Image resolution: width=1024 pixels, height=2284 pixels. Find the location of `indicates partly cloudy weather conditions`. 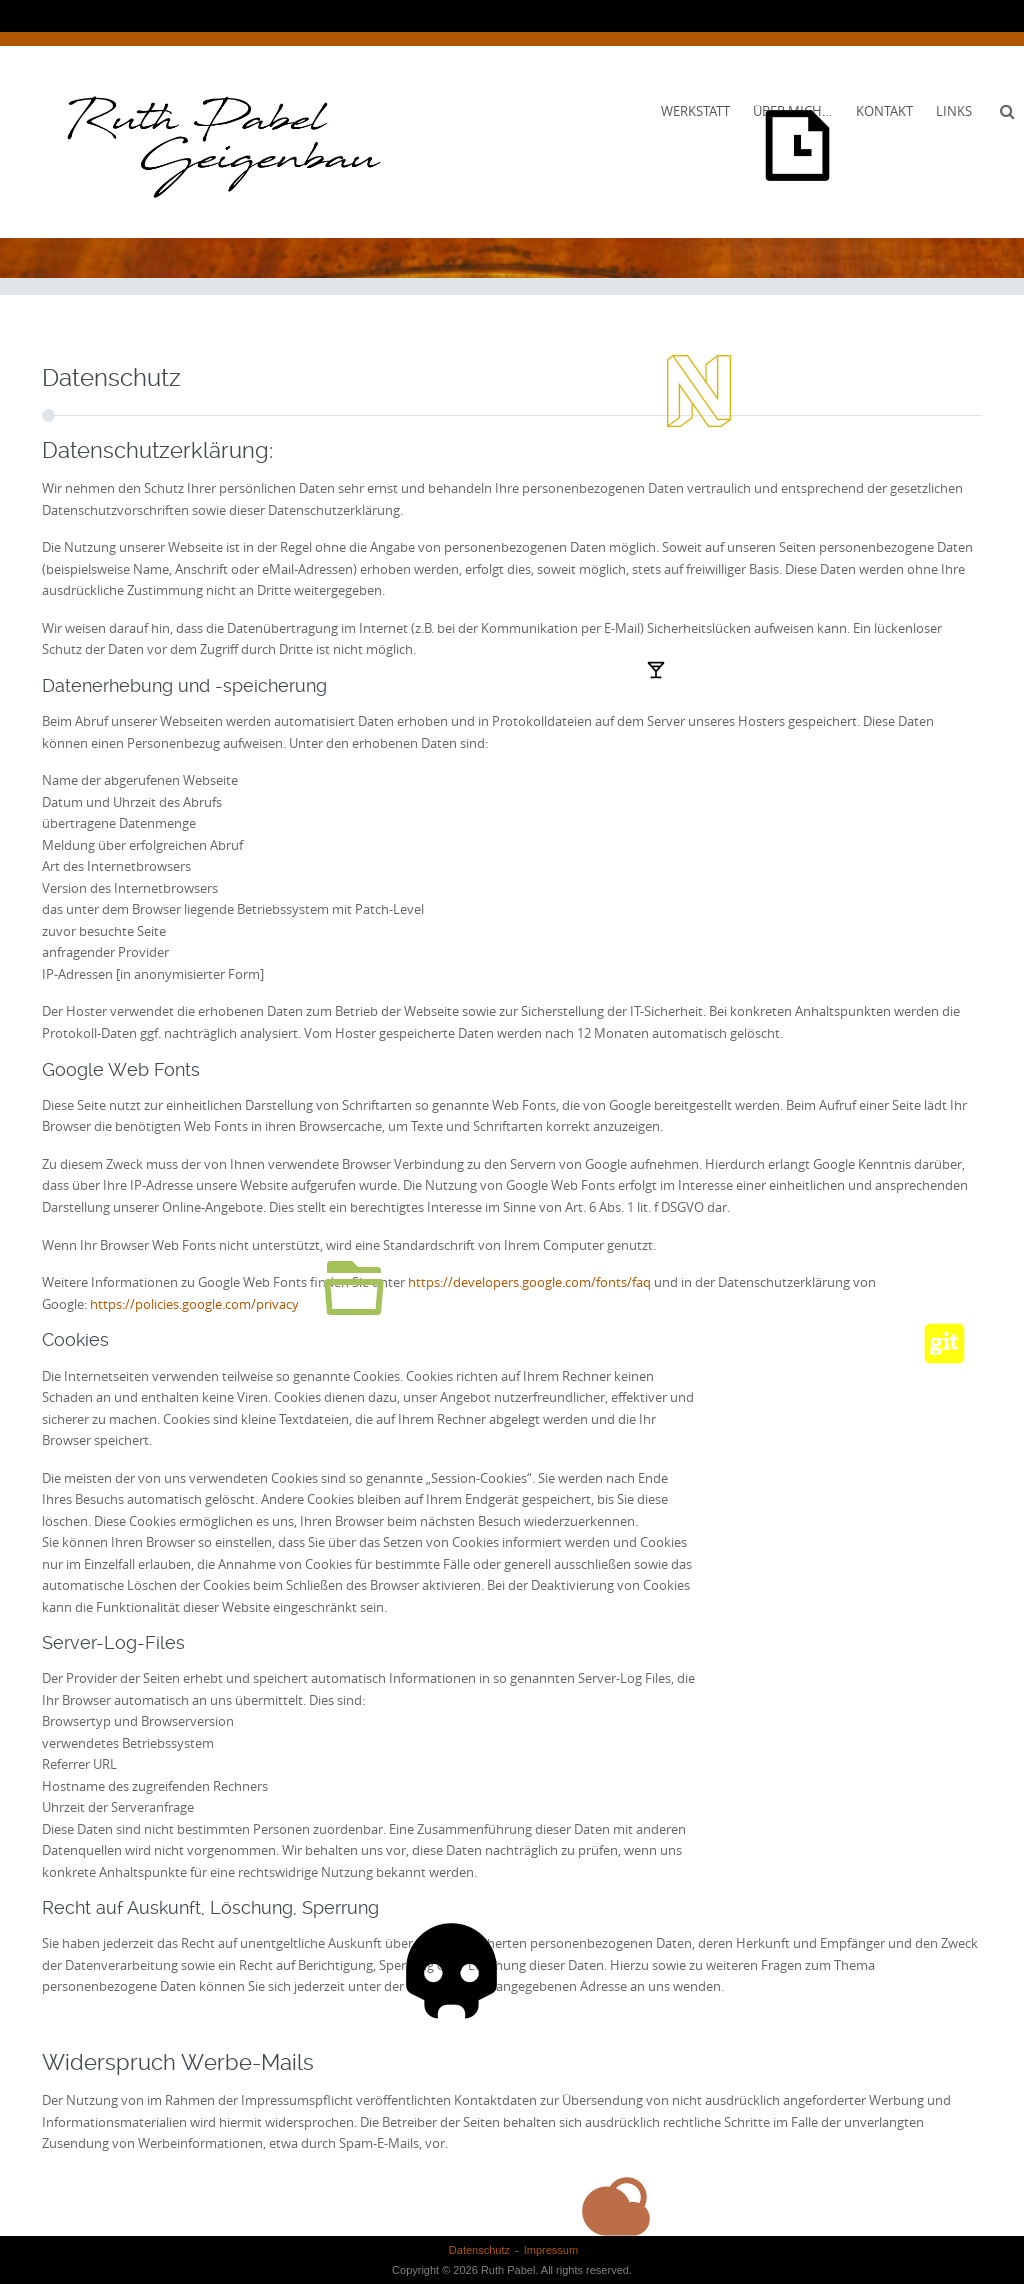

indicates partly cloudy weather conditions is located at coordinates (616, 2208).